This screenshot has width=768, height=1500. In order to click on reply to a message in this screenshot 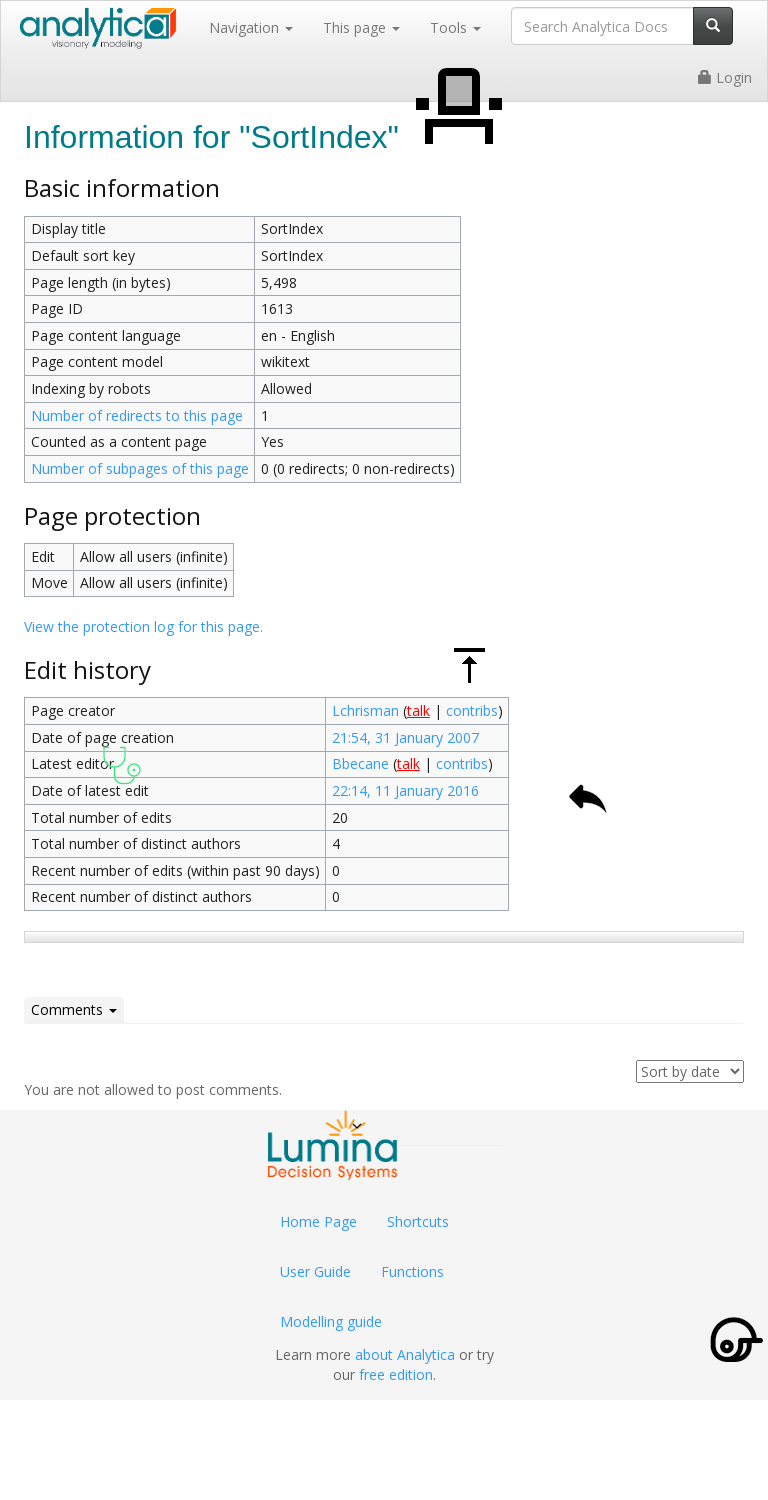, I will do `click(587, 796)`.